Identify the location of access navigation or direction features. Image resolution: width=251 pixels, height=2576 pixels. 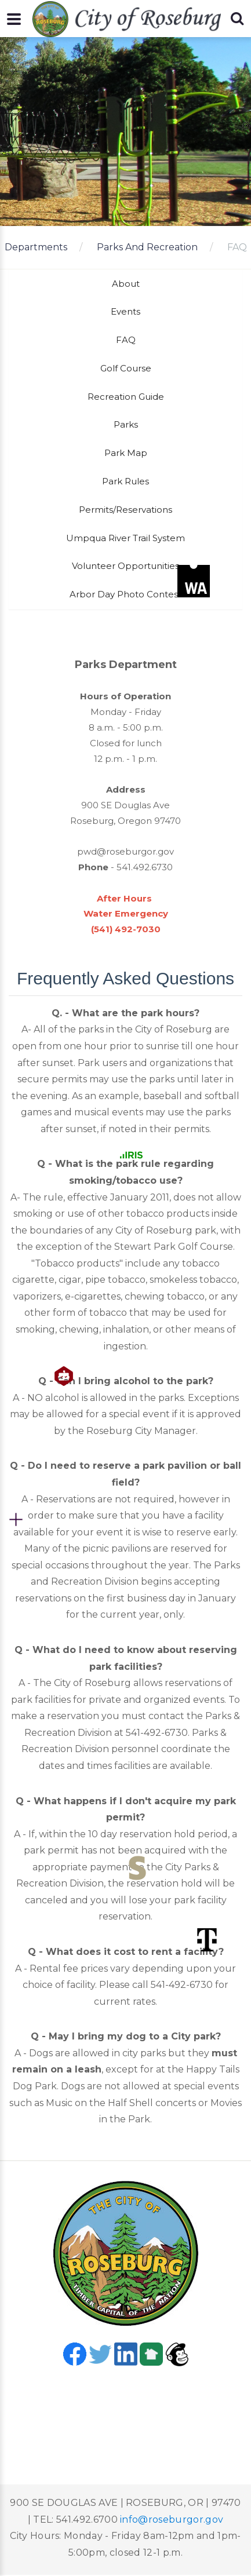
(246, 126).